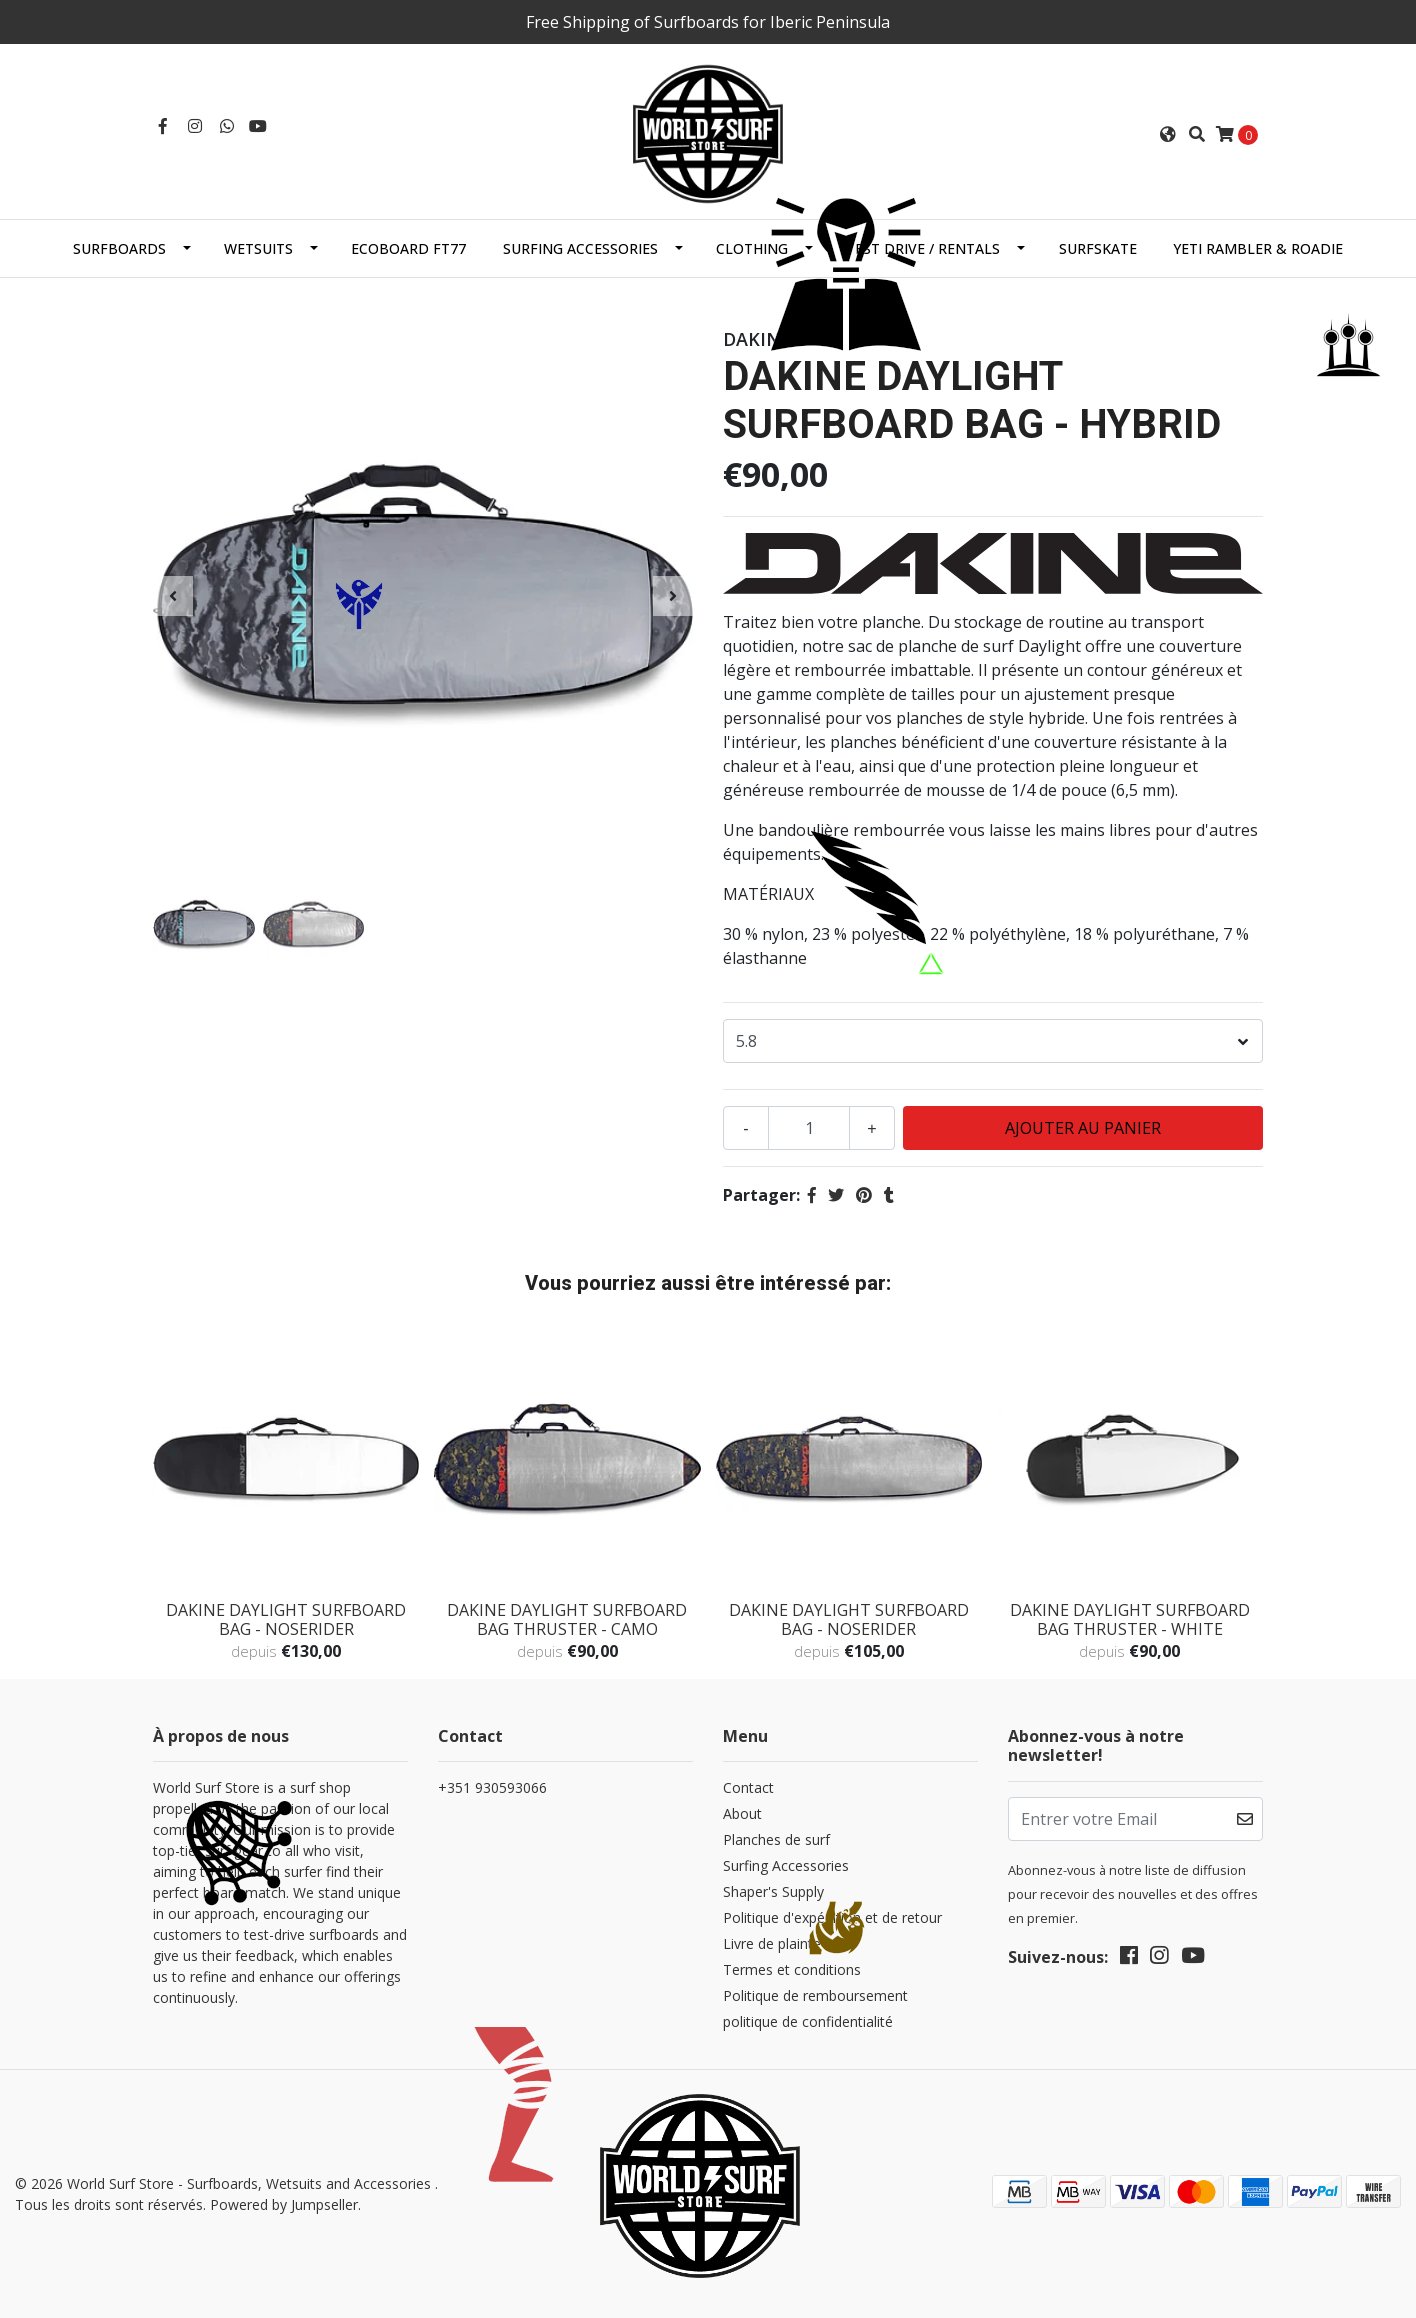 This screenshot has height=2318, width=1416. What do you see at coordinates (359, 604) in the screenshot?
I see `royal or ceremonial item in a fantasy game inventory` at bounding box center [359, 604].